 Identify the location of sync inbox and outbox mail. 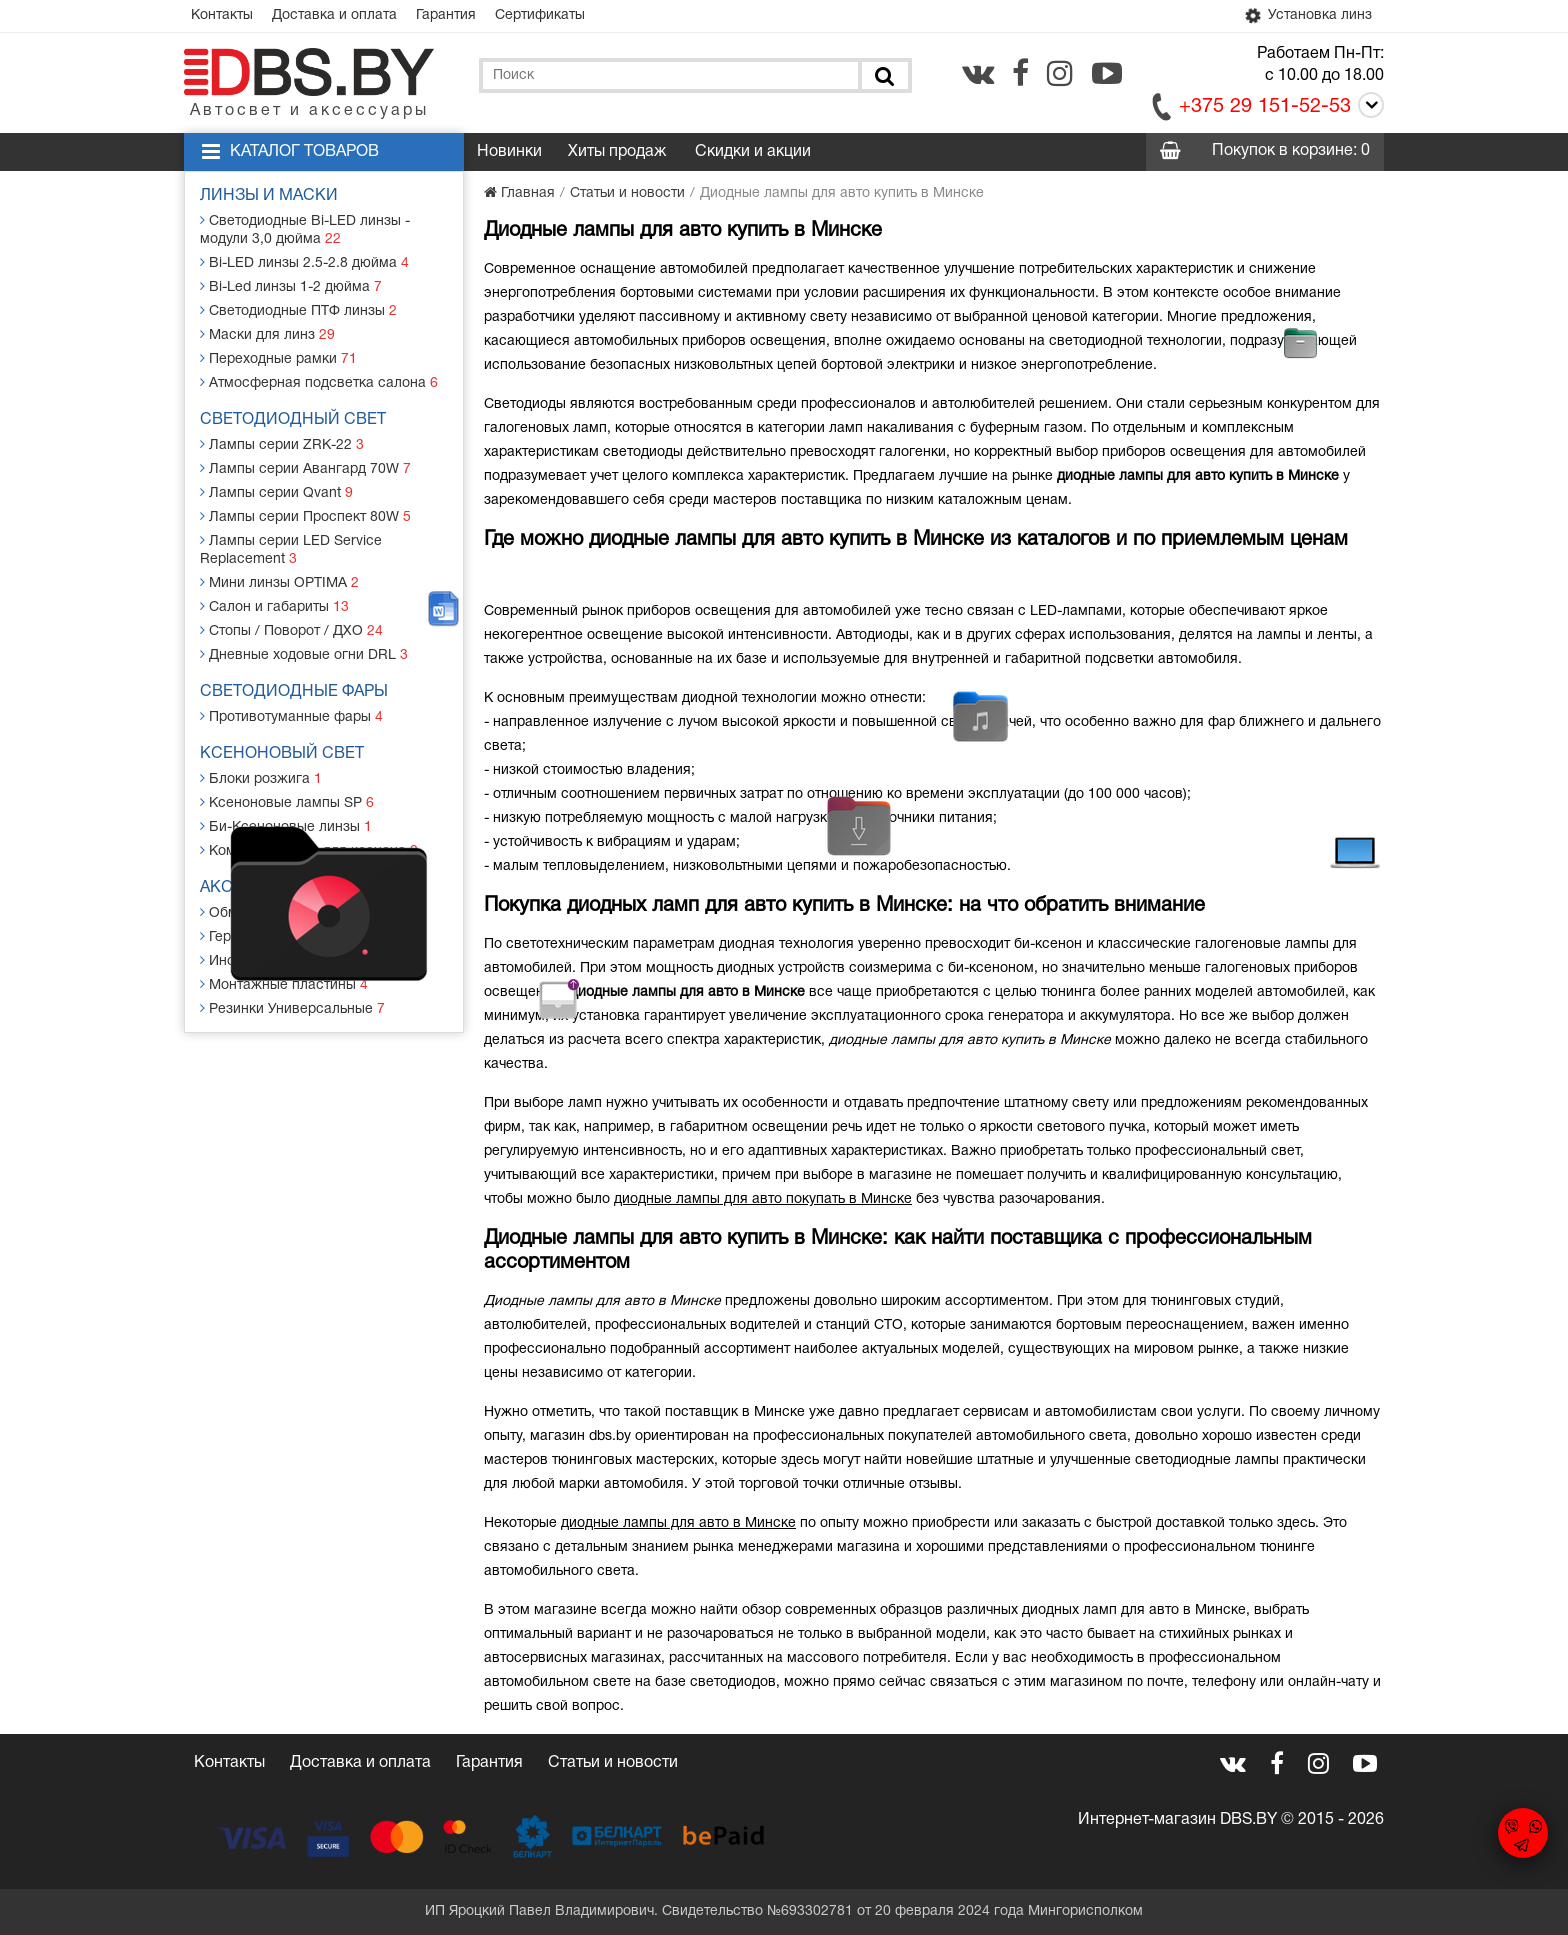
(558, 1000).